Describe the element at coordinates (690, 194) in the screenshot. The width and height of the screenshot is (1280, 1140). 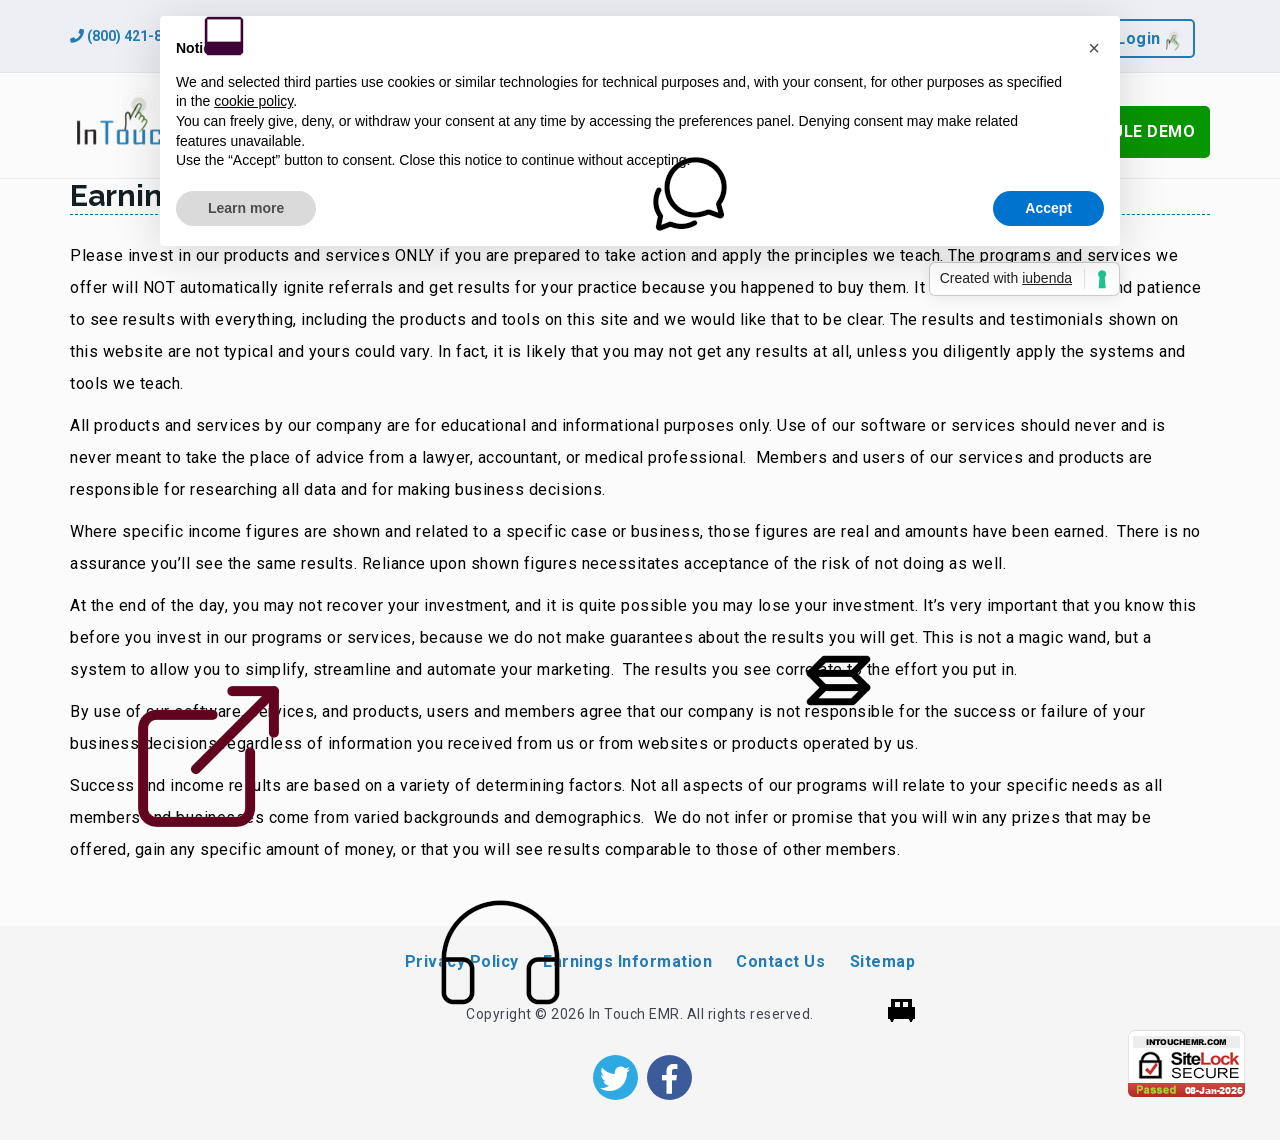
I see `open messaging or chat` at that location.